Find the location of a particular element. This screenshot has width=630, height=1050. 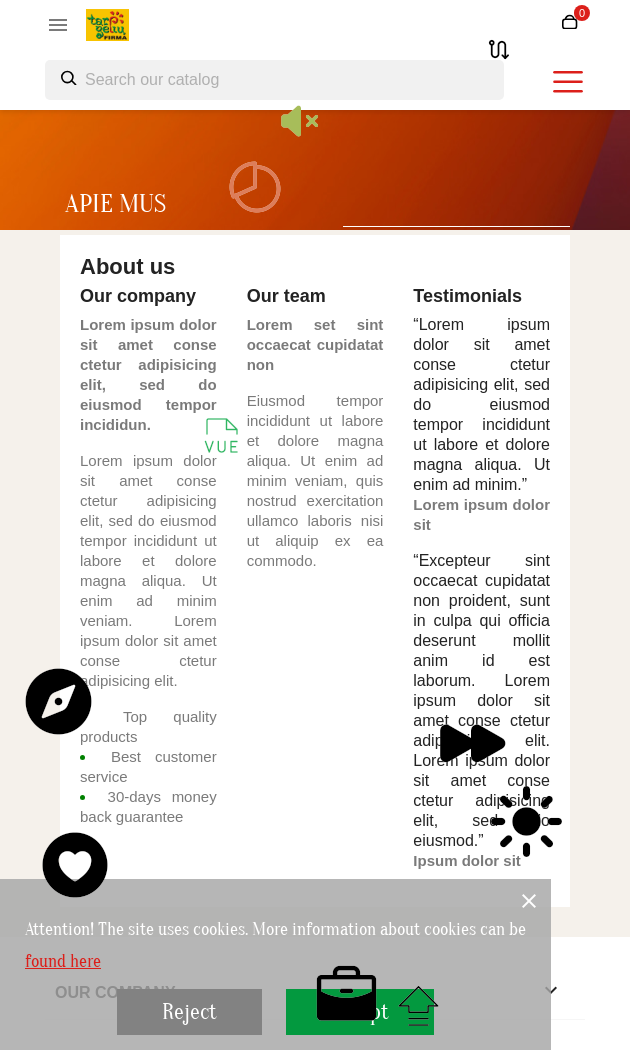

access navigation or direction features is located at coordinates (58, 701).